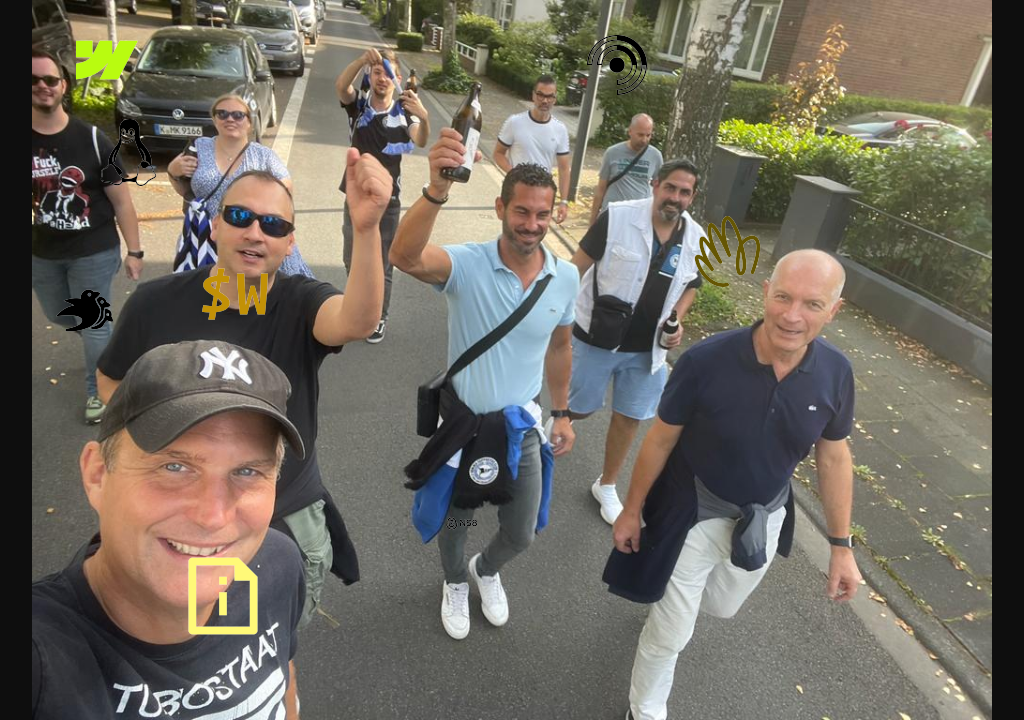 The image size is (1024, 720). What do you see at coordinates (128, 152) in the screenshot?
I see `linux operating system logo` at bounding box center [128, 152].